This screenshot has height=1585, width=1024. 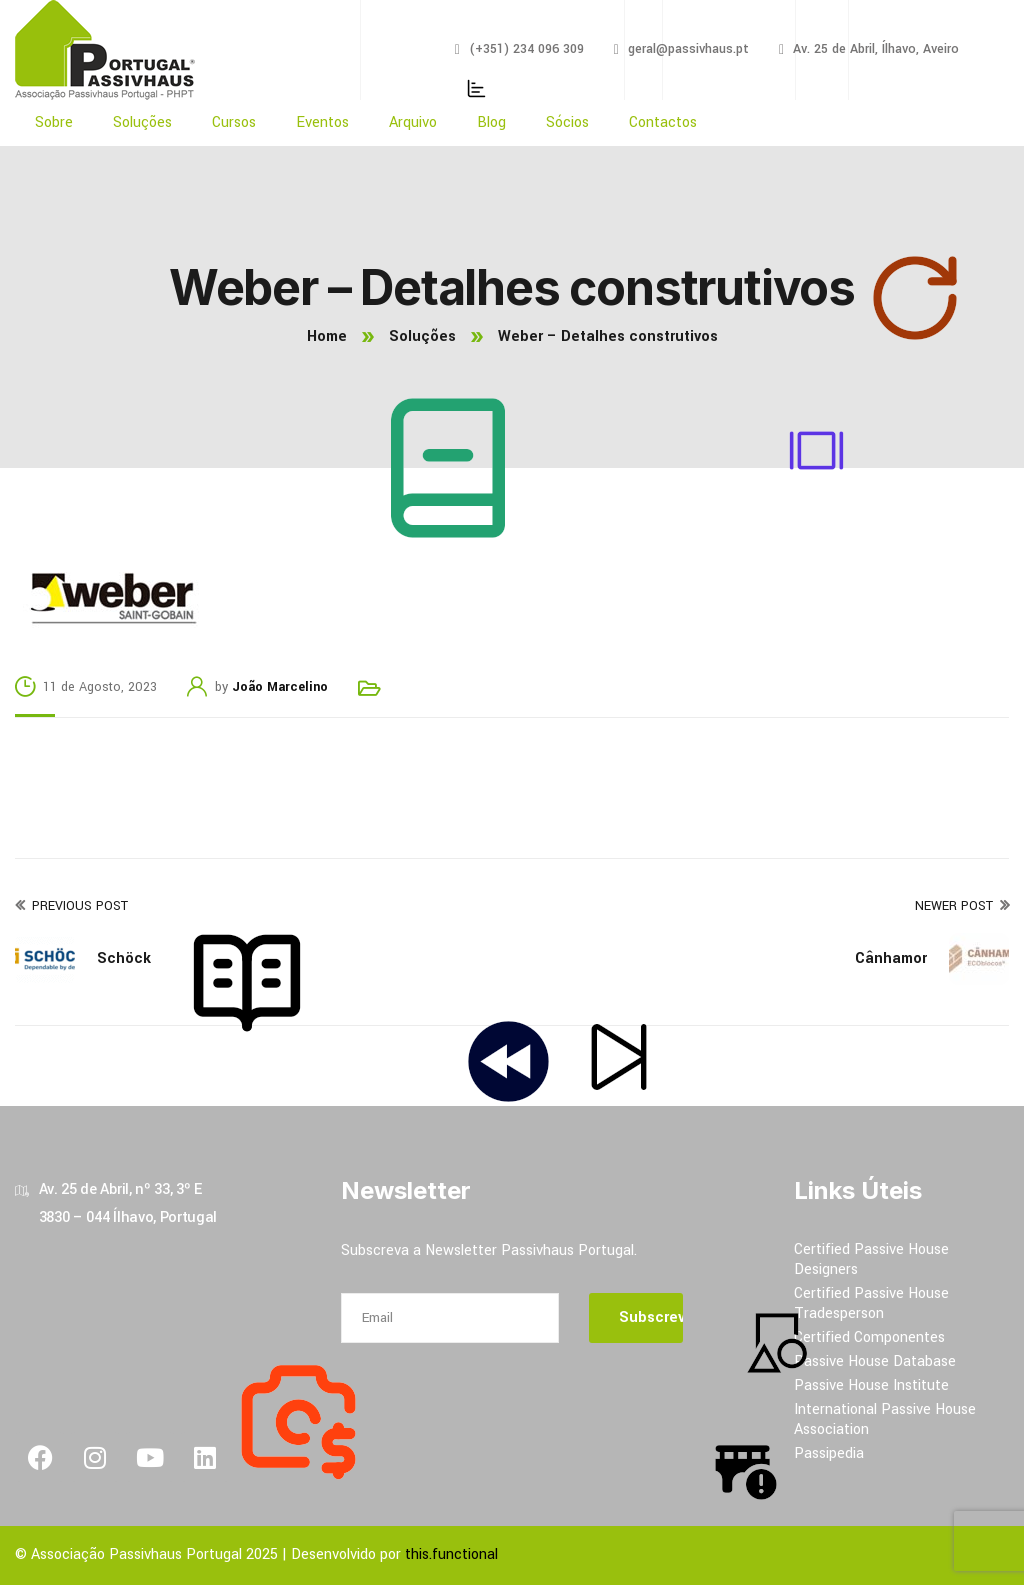 I want to click on view document or ebook reader, so click(x=247, y=983).